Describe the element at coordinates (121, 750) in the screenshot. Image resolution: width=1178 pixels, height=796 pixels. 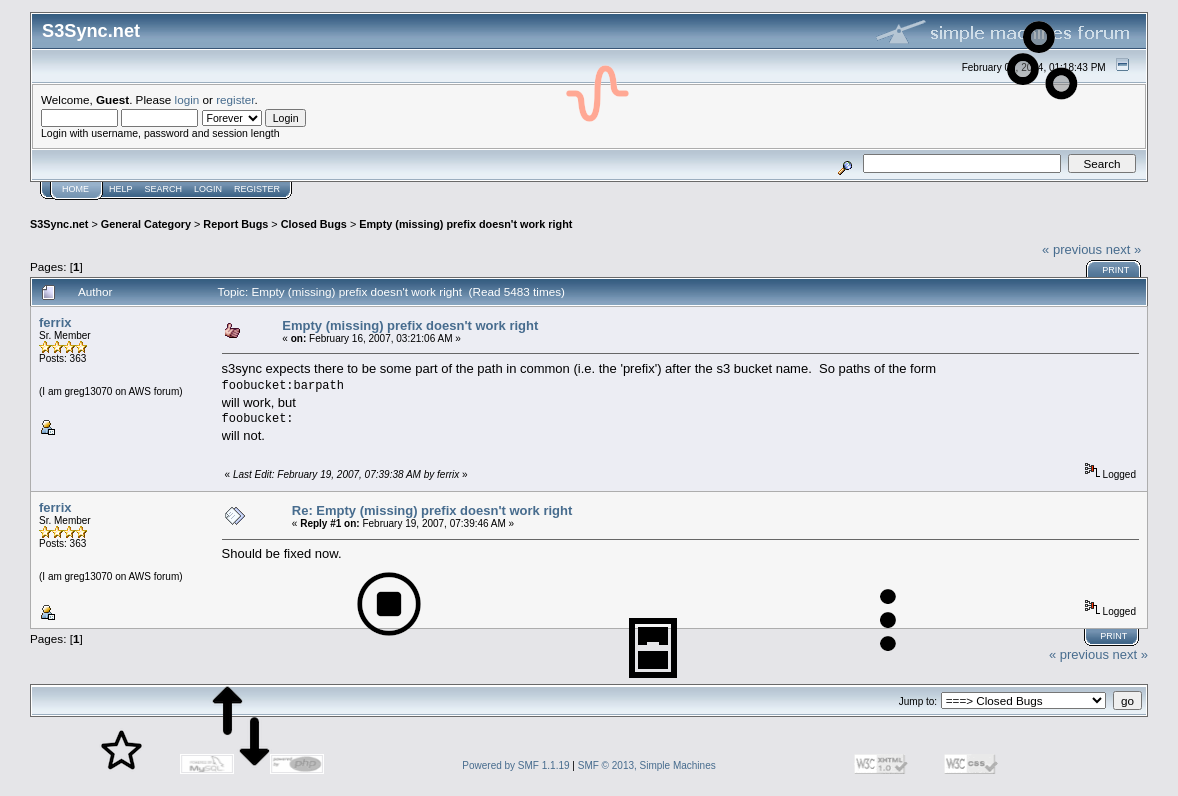
I see `add to favorites` at that location.